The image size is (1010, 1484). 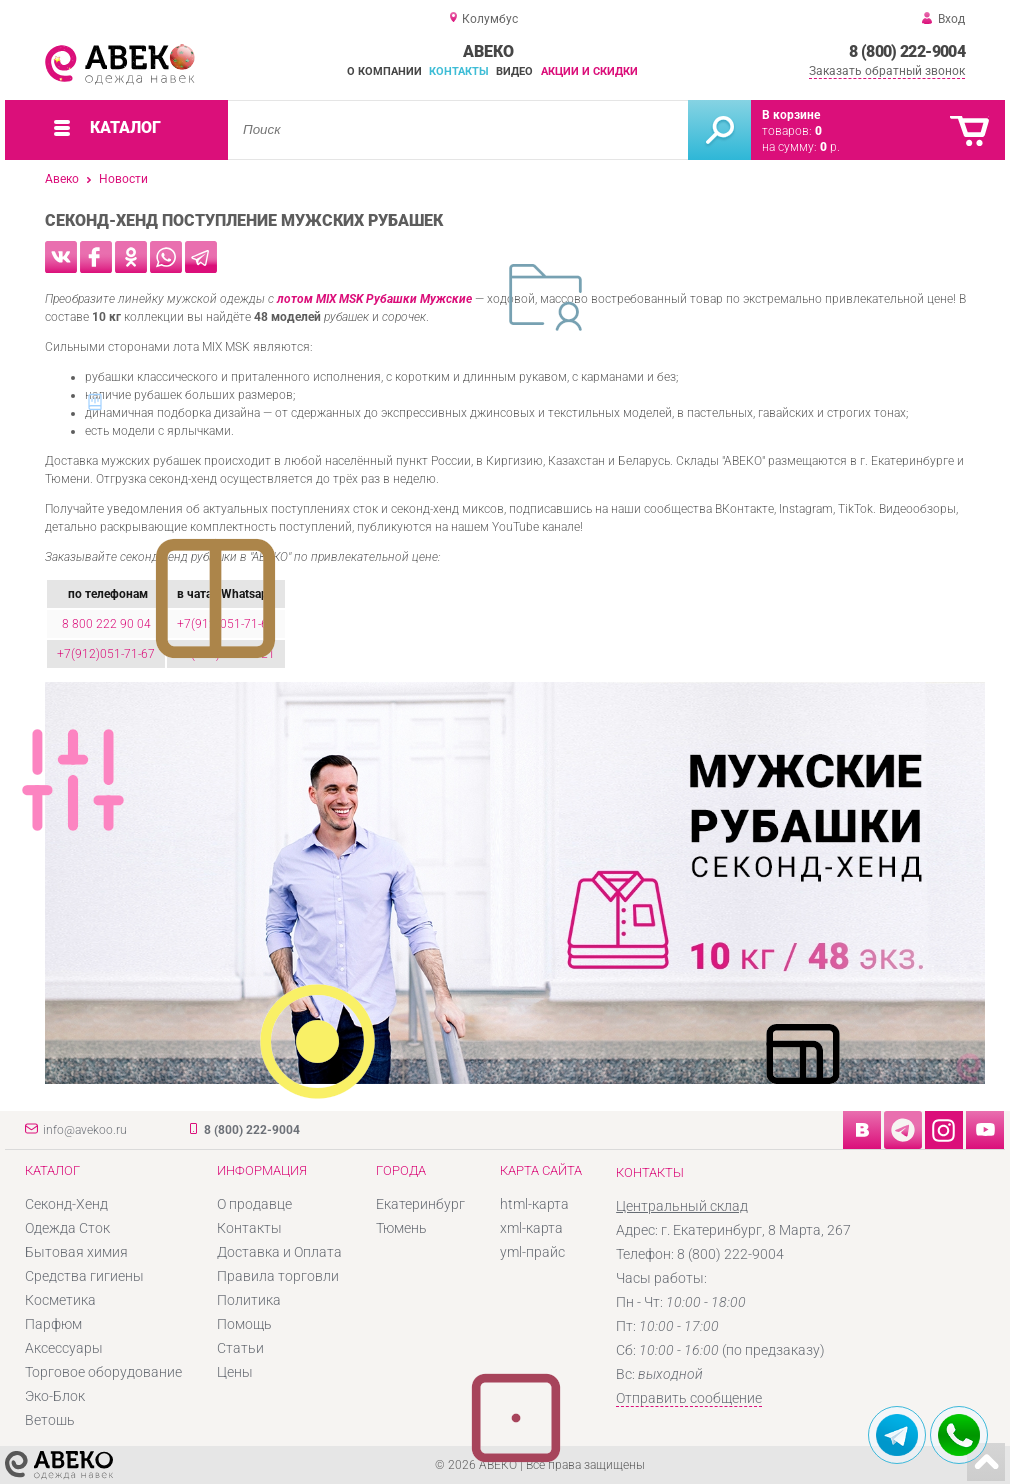 What do you see at coordinates (516, 1418) in the screenshot?
I see `roll the dice or generate a random result` at bounding box center [516, 1418].